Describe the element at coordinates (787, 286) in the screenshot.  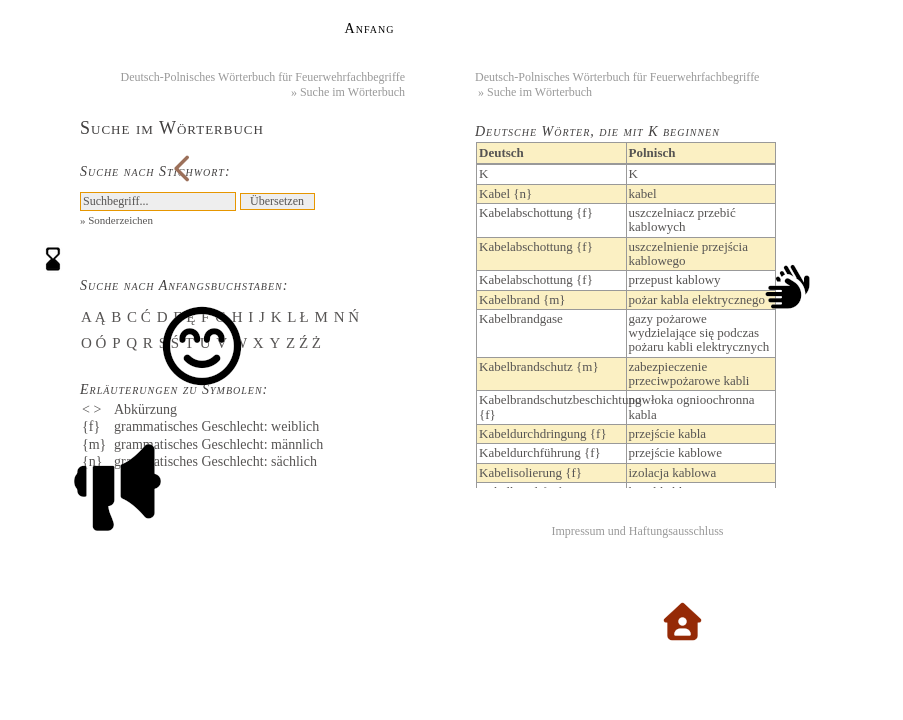
I see `access sign language interpretation options` at that location.